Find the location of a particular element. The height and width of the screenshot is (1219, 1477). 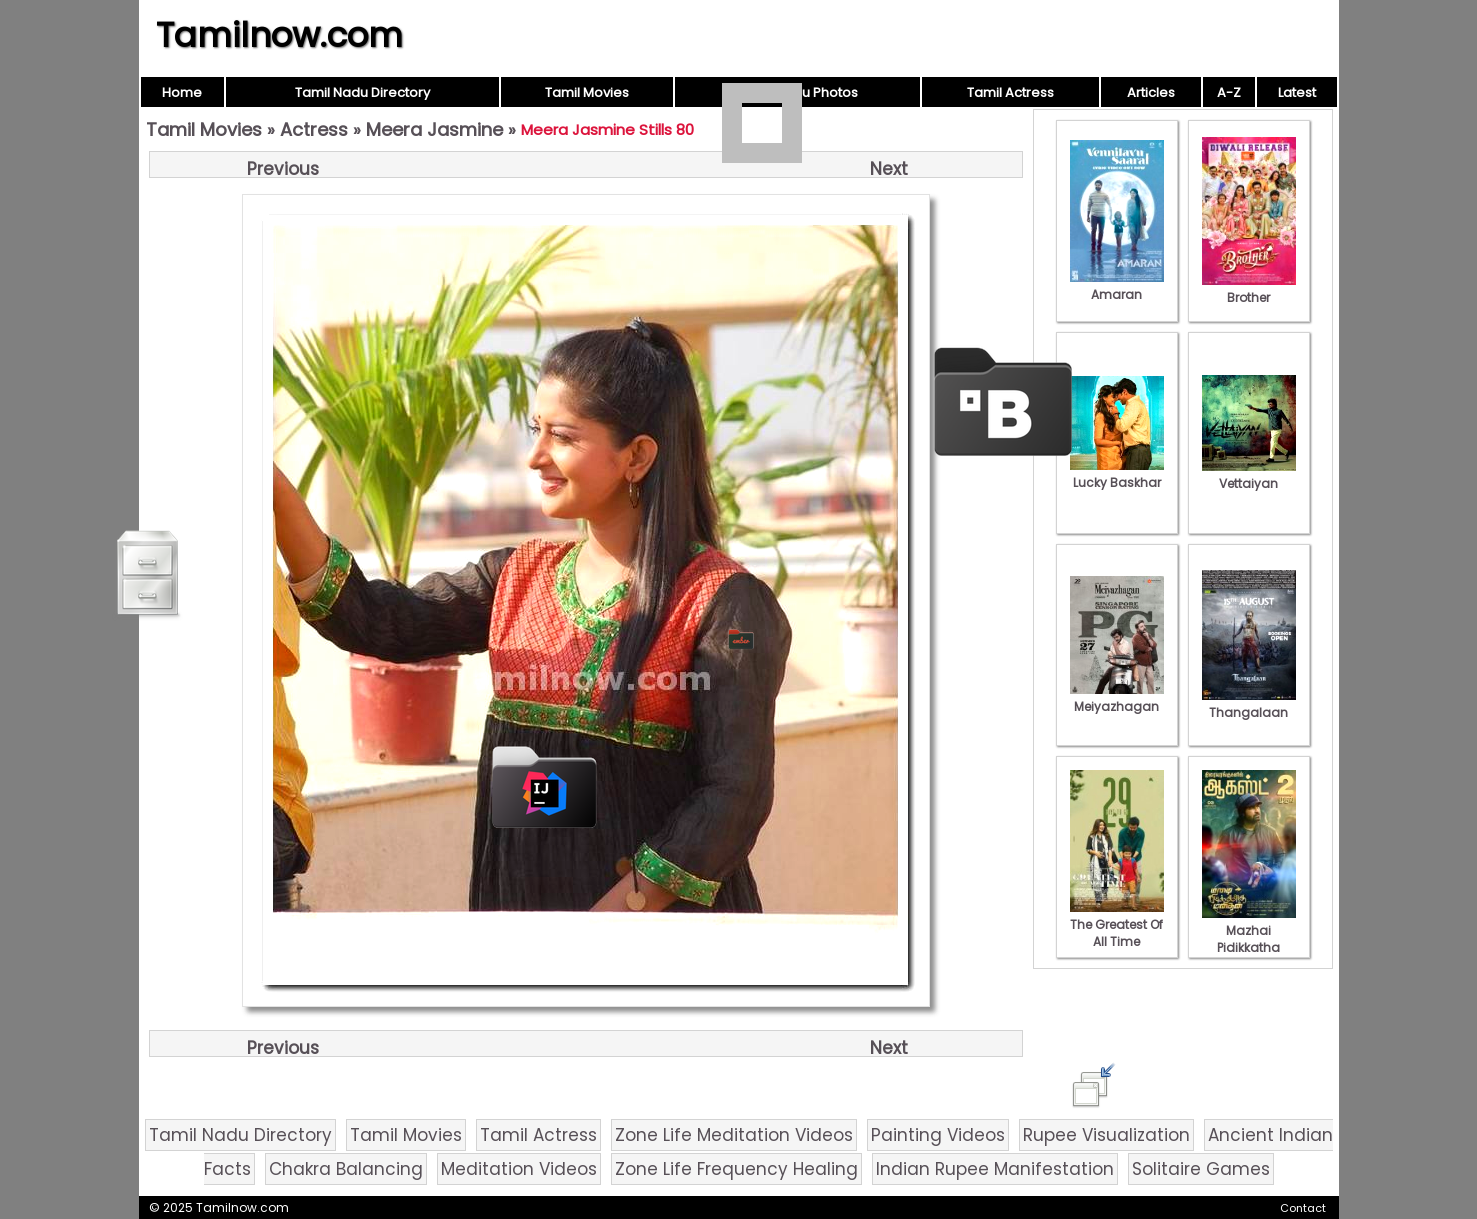

maximize the current window to full screen is located at coordinates (762, 123).